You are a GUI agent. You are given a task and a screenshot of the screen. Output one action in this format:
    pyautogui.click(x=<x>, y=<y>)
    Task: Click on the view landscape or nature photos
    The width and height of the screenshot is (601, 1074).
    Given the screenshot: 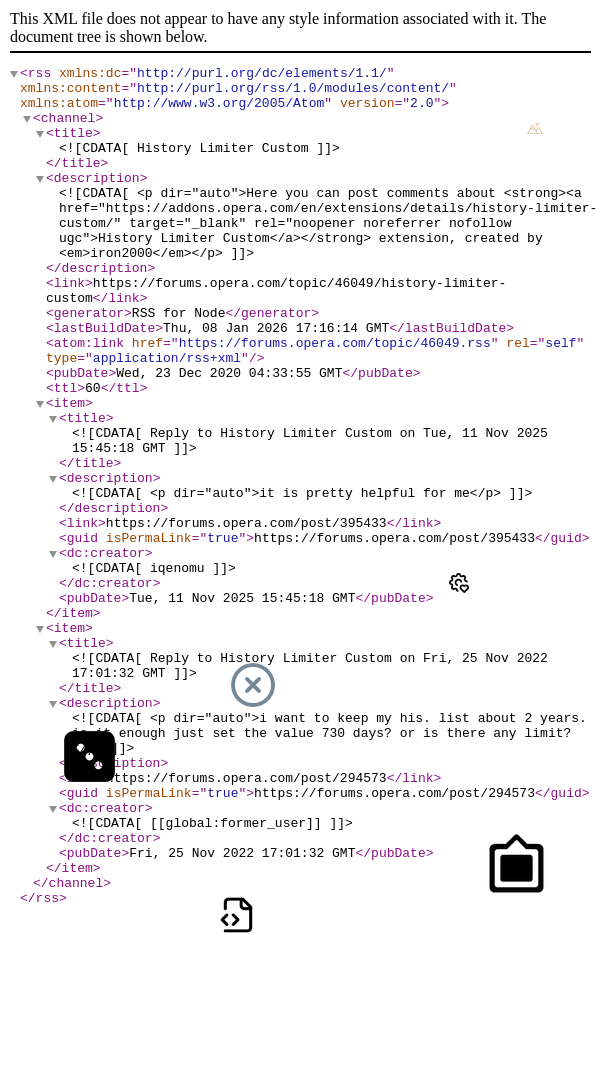 What is the action you would take?
    pyautogui.click(x=535, y=129)
    